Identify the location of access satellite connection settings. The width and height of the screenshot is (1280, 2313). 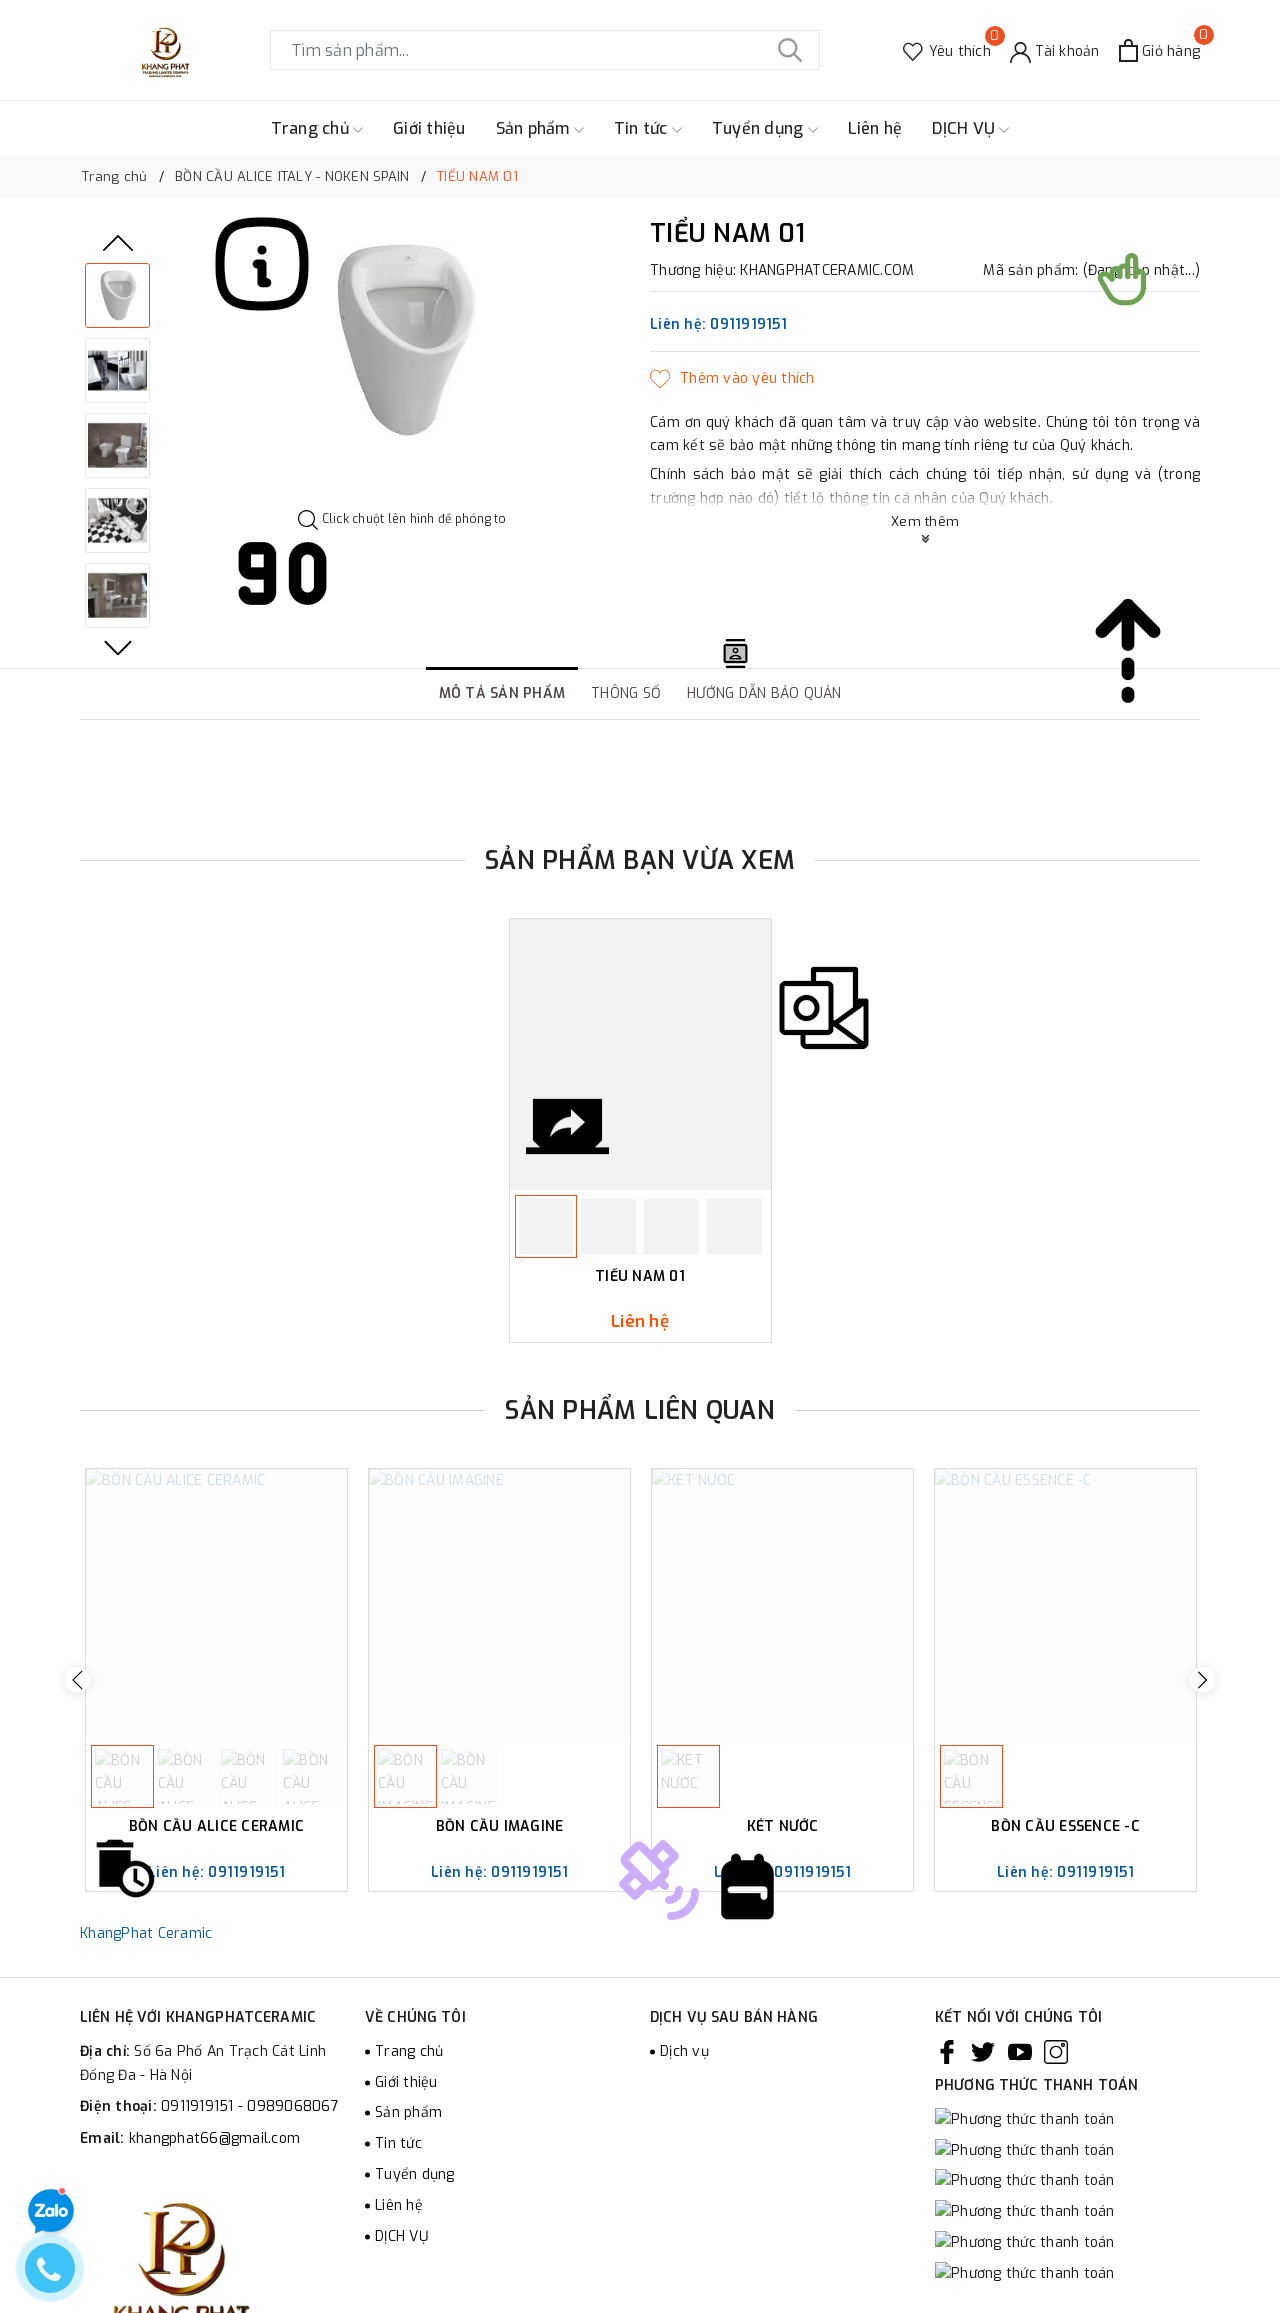
(659, 1880).